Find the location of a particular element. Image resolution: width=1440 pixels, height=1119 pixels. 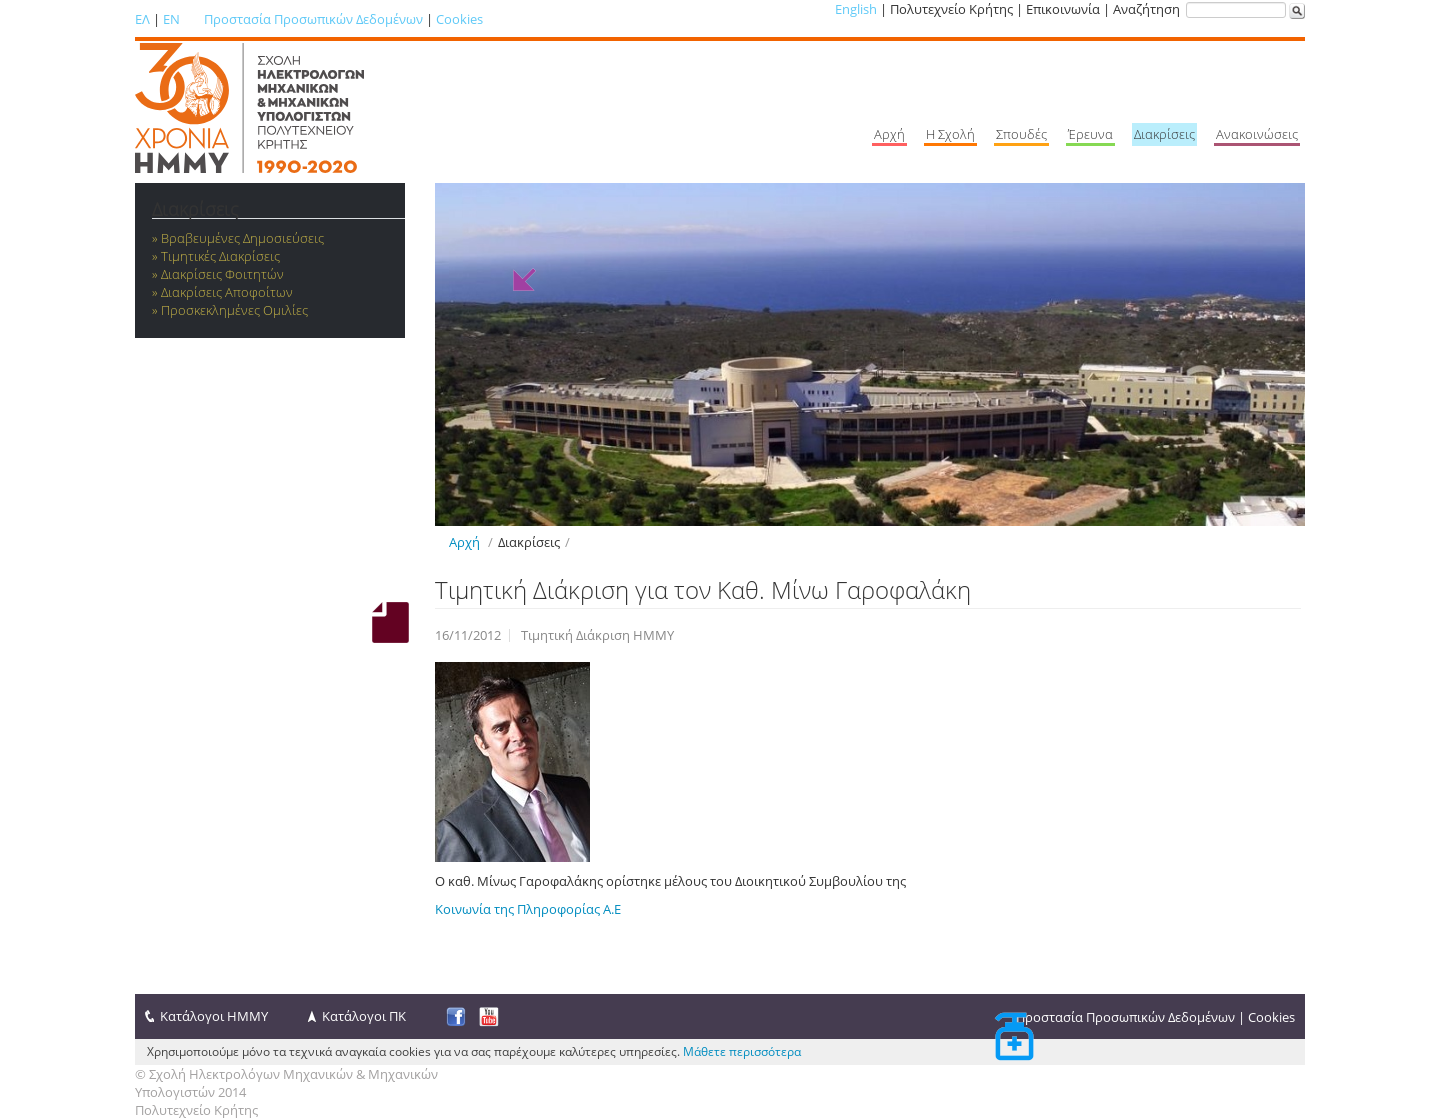

access hand sanitizer station location is located at coordinates (1014, 1036).